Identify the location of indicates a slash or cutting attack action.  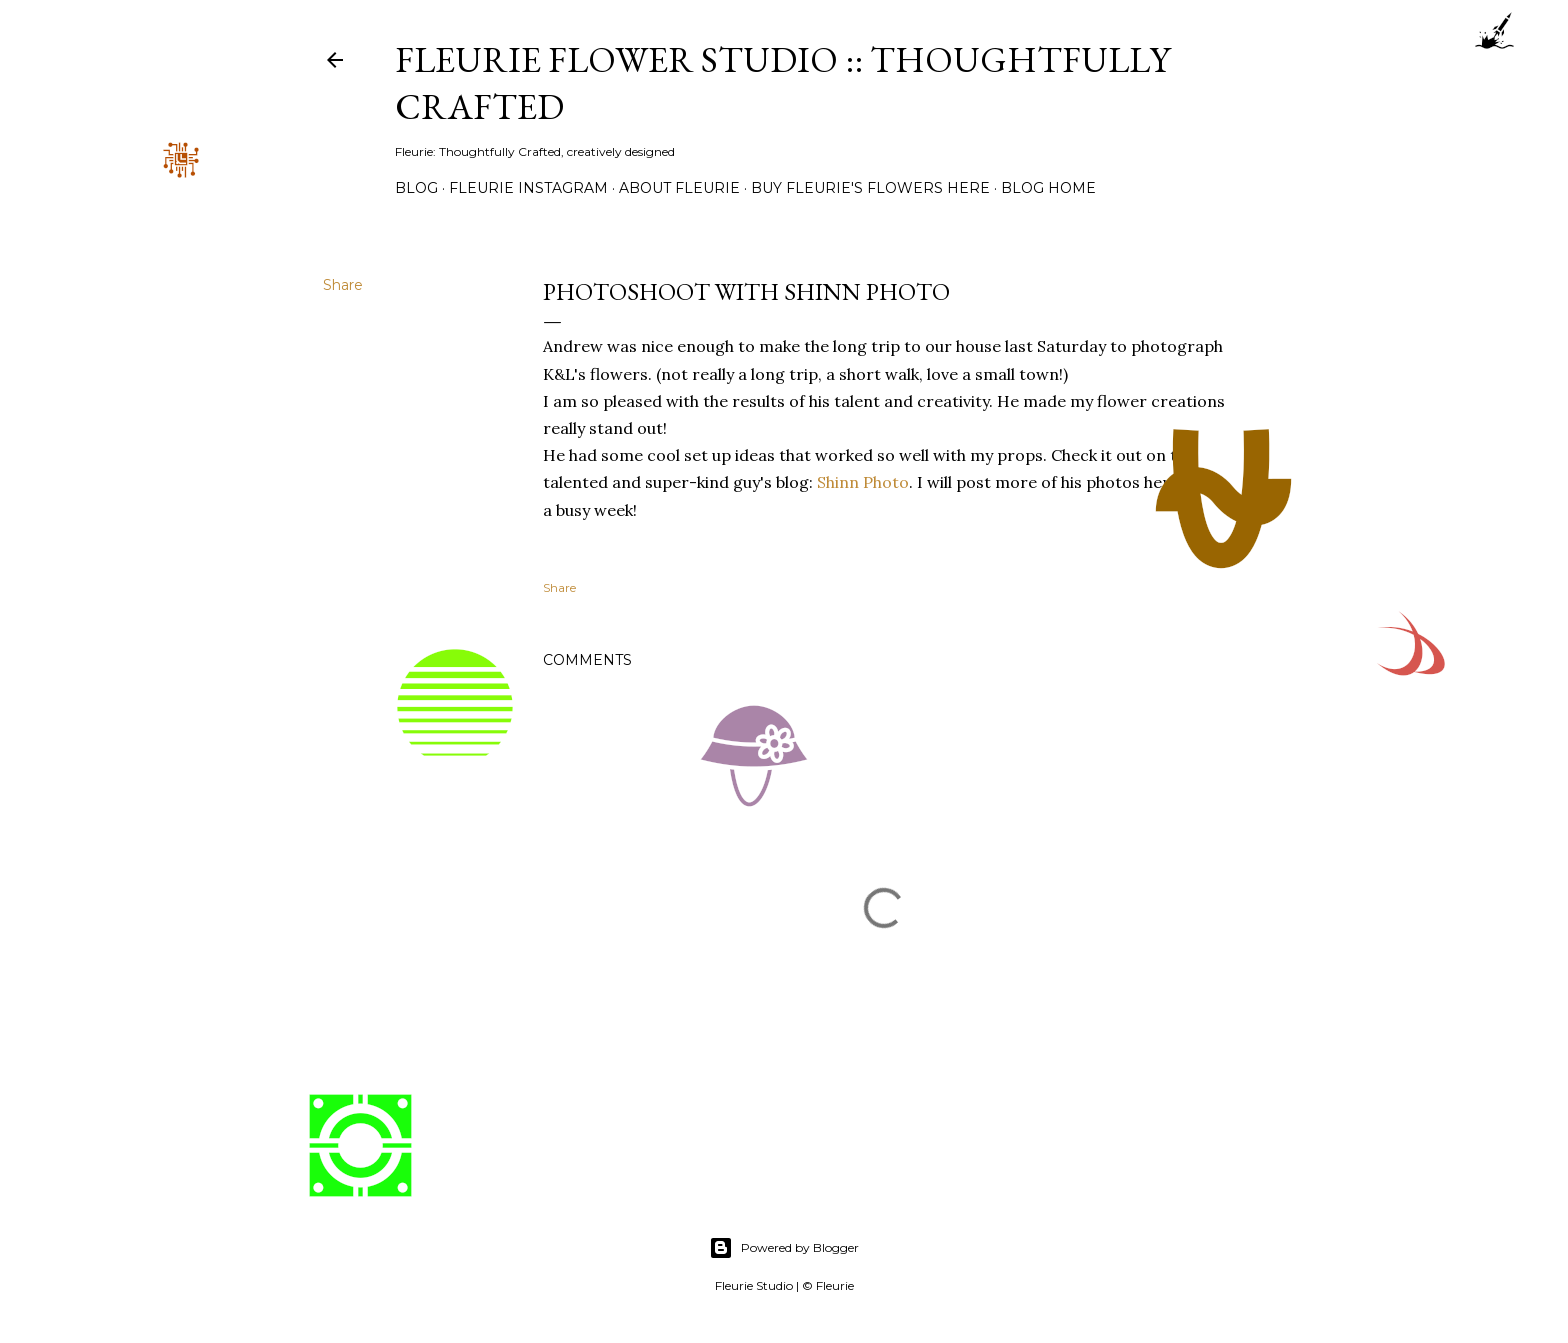
(1410, 646).